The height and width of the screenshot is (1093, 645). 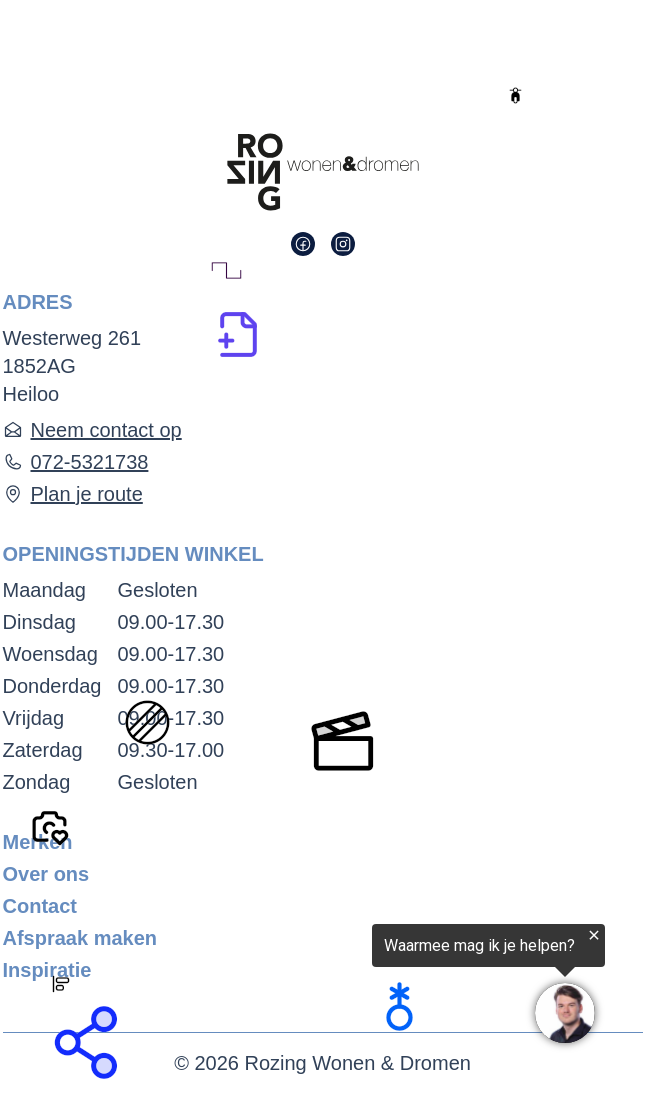 What do you see at coordinates (515, 95) in the screenshot?
I see `select moped or scooter delivery option` at bounding box center [515, 95].